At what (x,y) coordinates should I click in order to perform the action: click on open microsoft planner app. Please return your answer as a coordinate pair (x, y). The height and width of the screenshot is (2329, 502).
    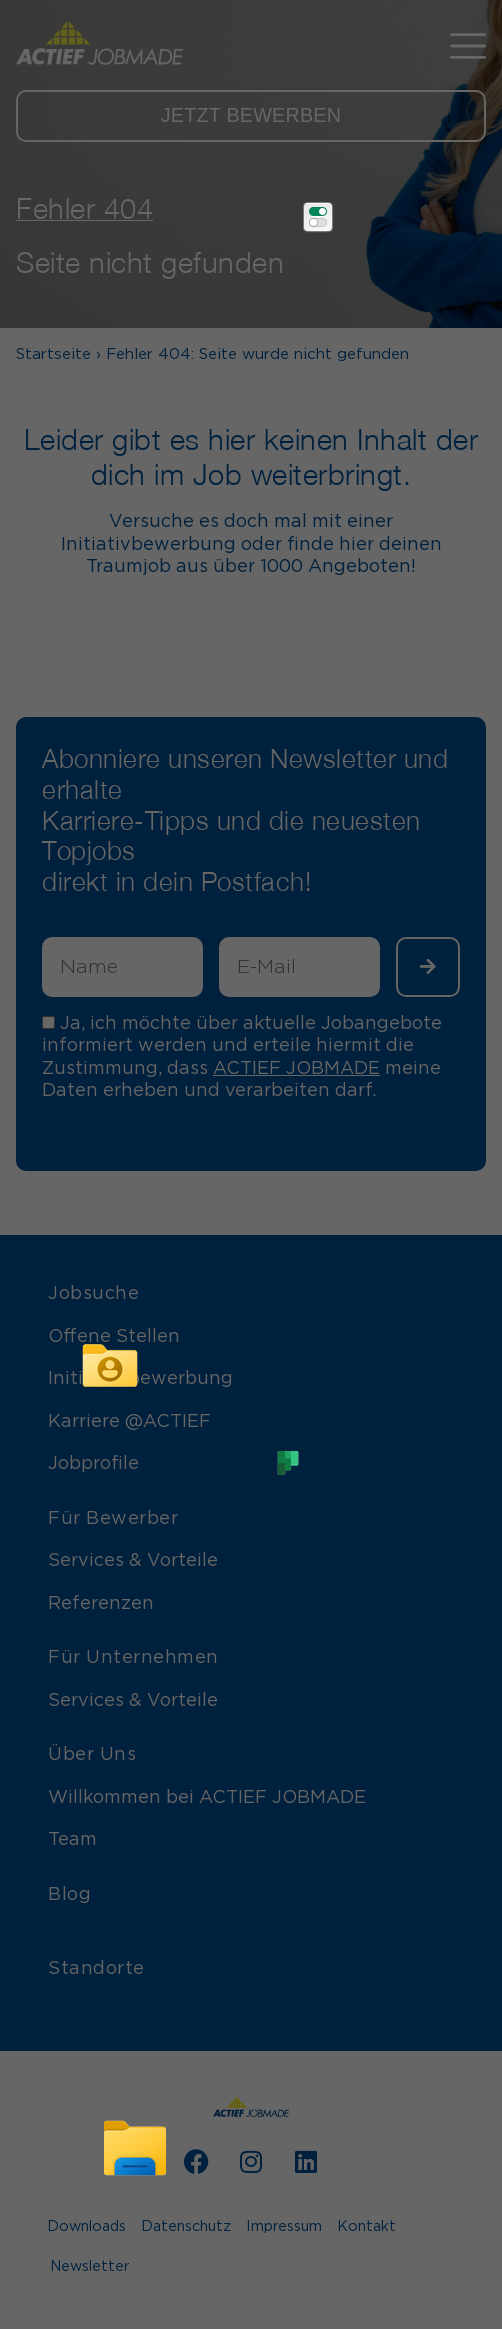
    Looking at the image, I should click on (288, 1463).